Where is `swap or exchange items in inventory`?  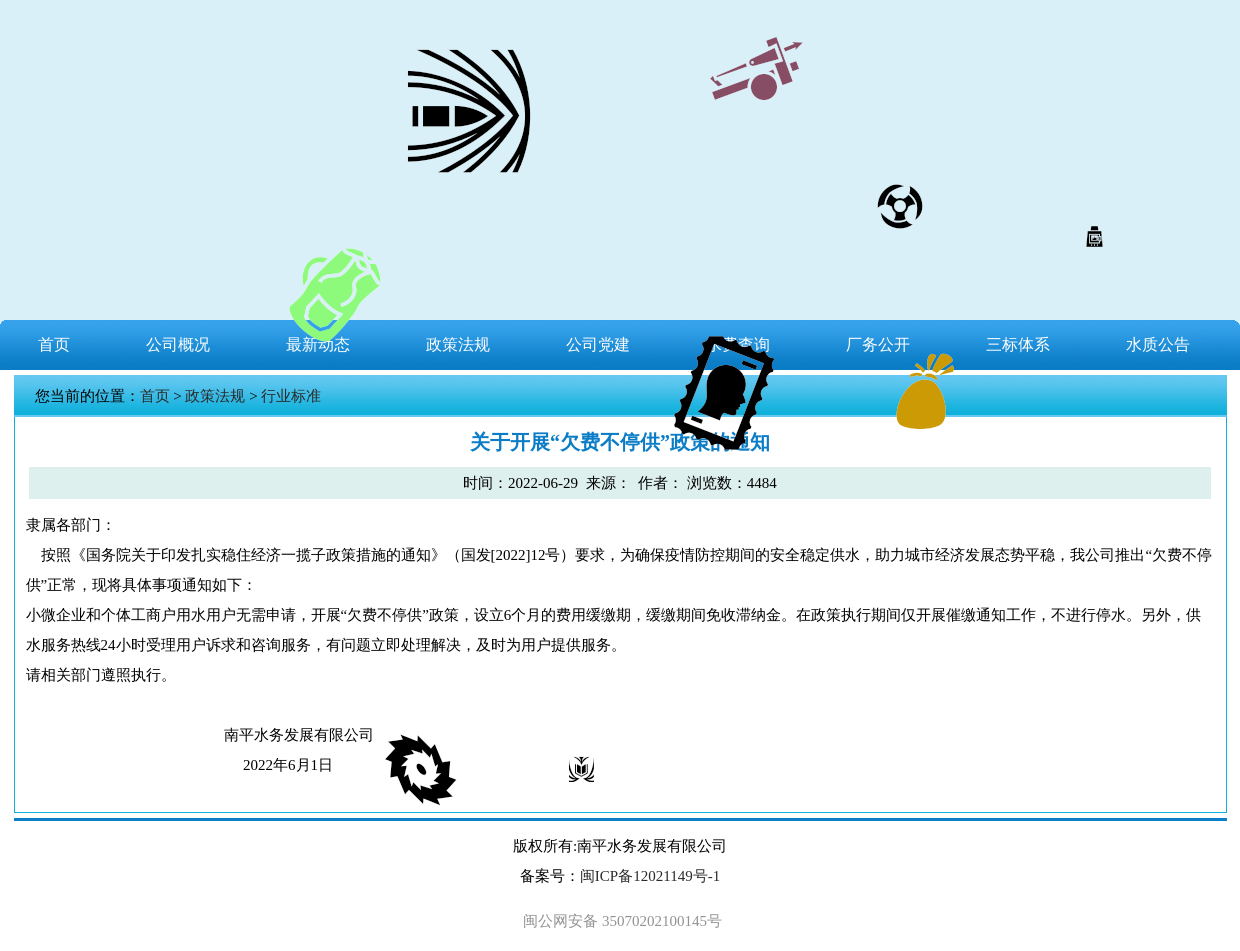 swap or exchange items in inventory is located at coordinates (926, 391).